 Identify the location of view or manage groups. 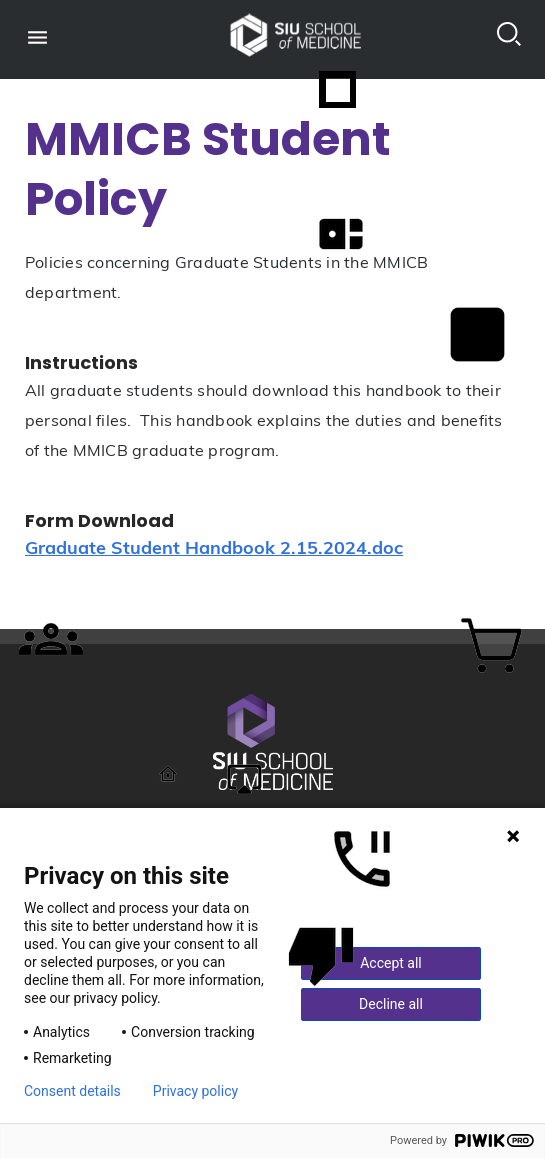
(51, 639).